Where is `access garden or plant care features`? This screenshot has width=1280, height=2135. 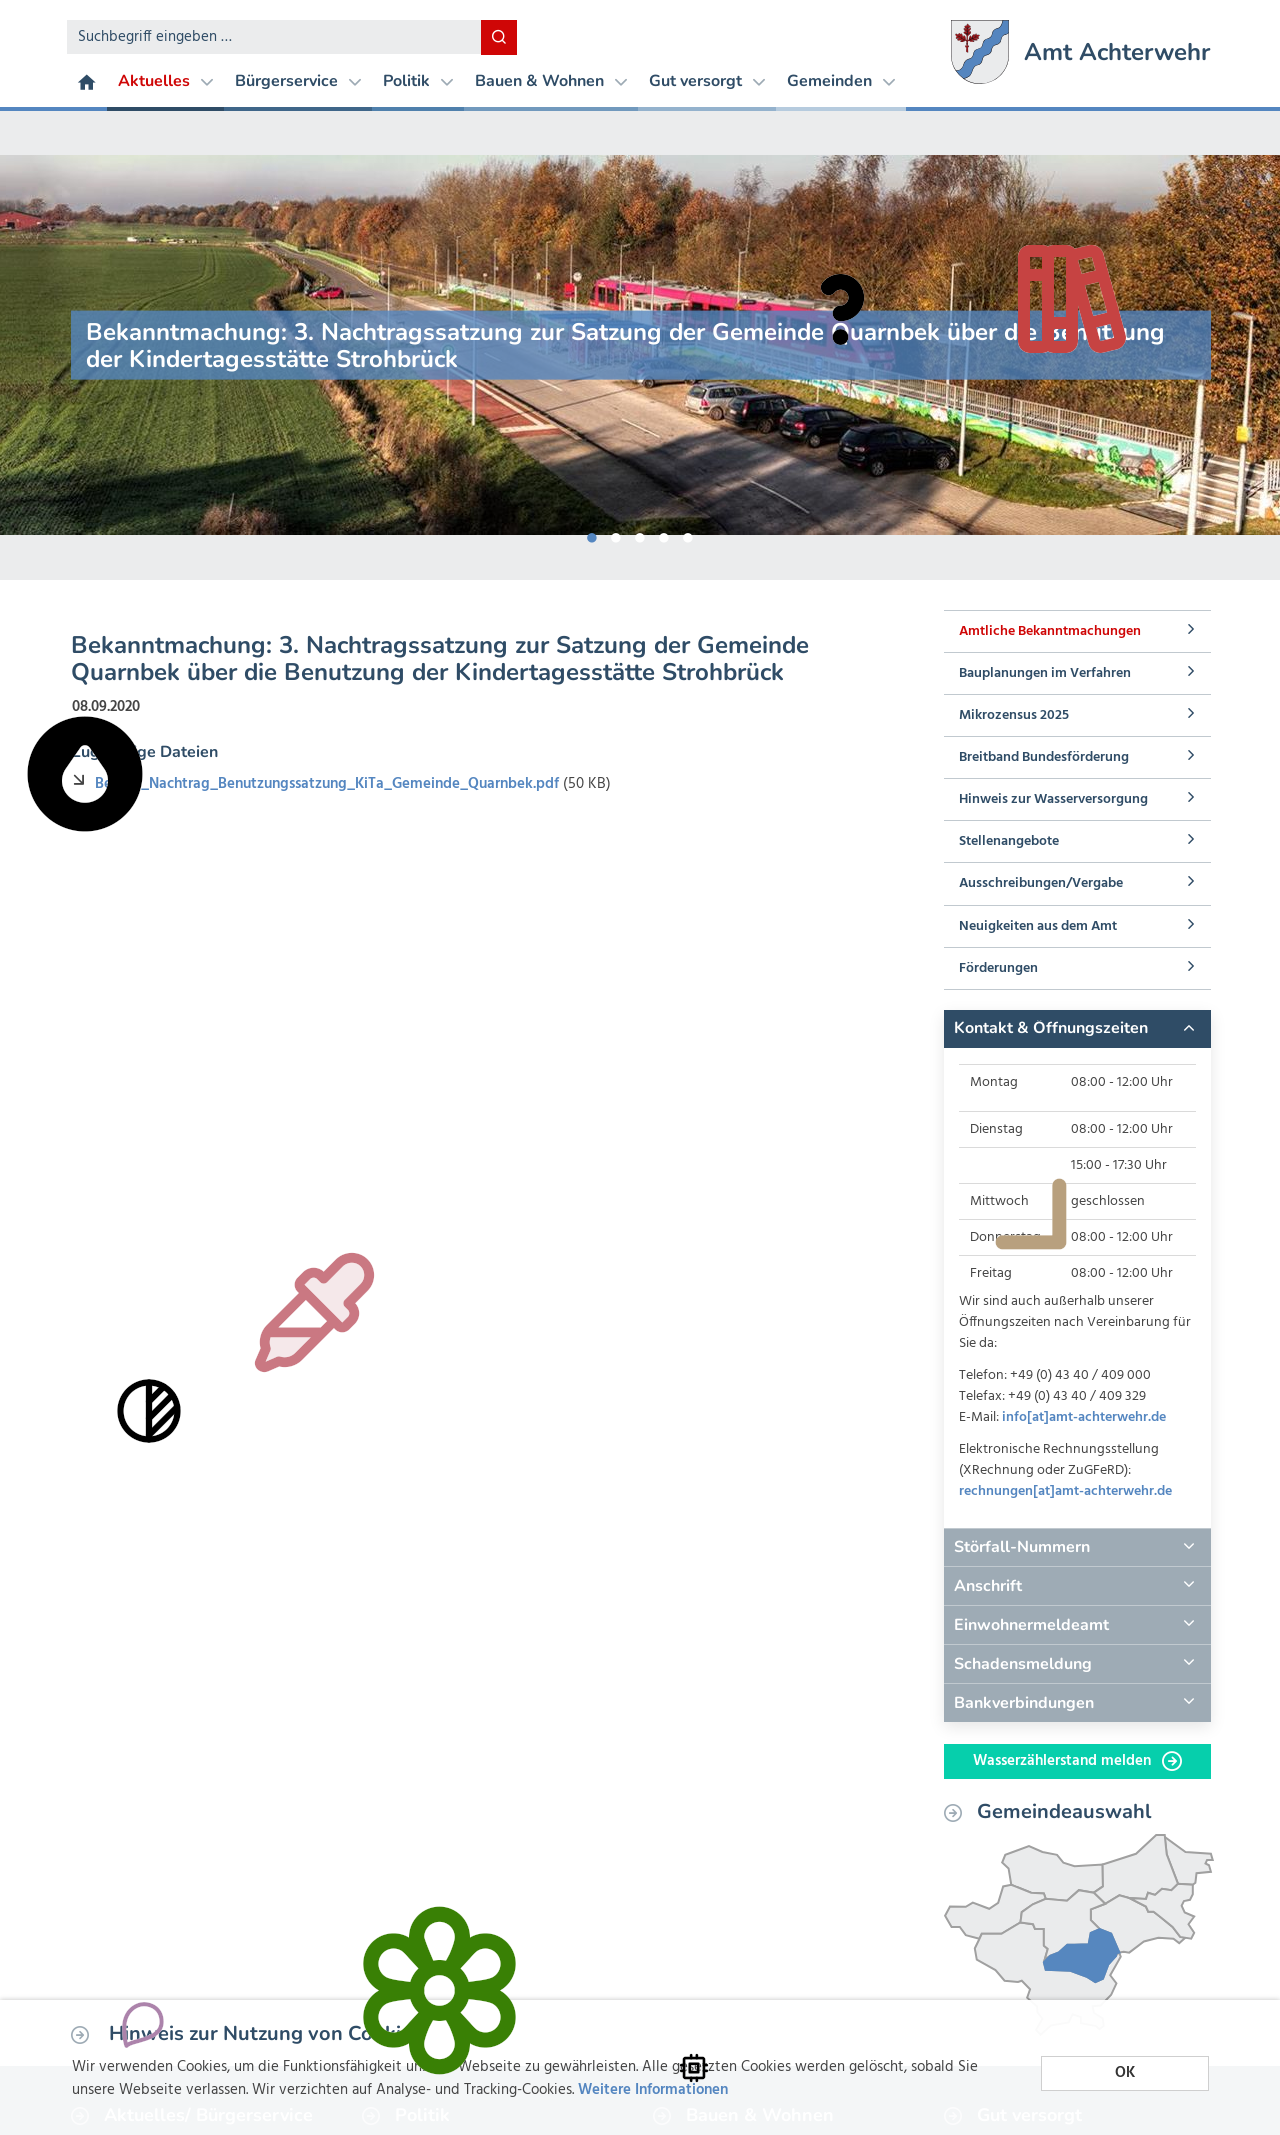 access garden or plant care features is located at coordinates (439, 1990).